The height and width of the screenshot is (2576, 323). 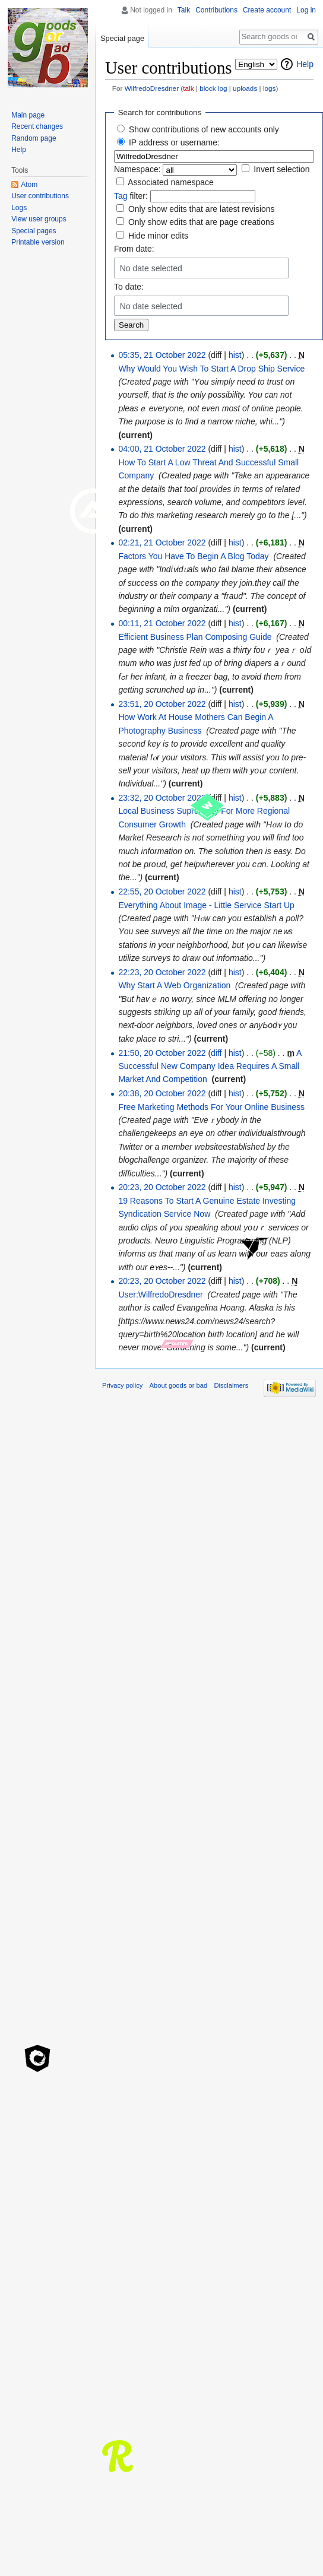 I want to click on open wappalyzer browser extension, so click(x=207, y=807).